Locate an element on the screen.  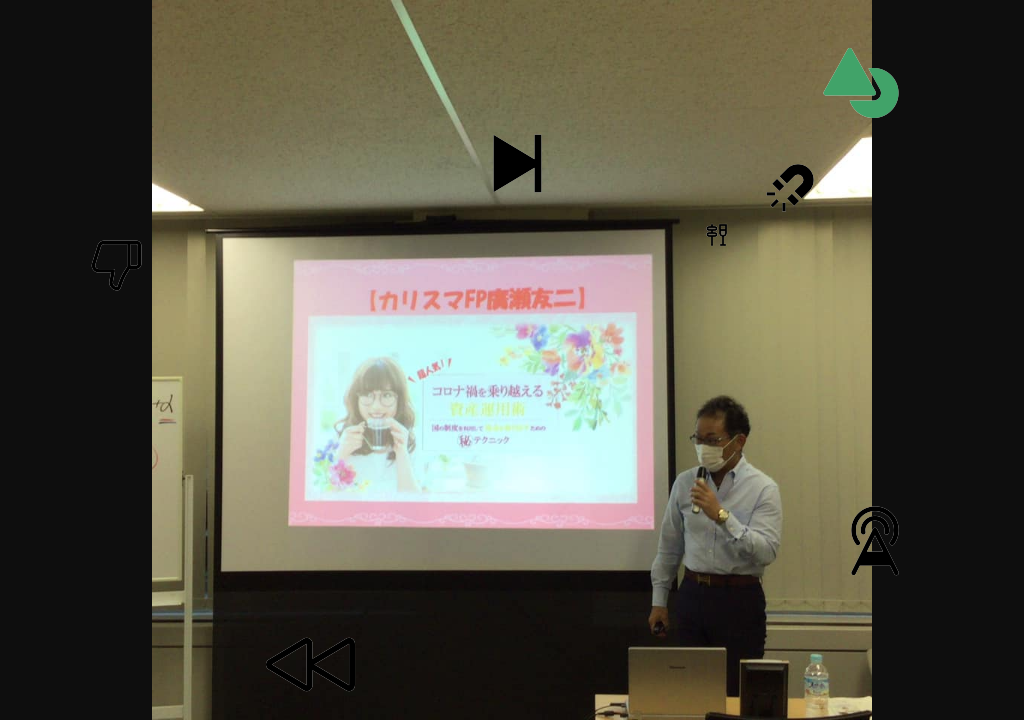
skip to previous track is located at coordinates (310, 664).